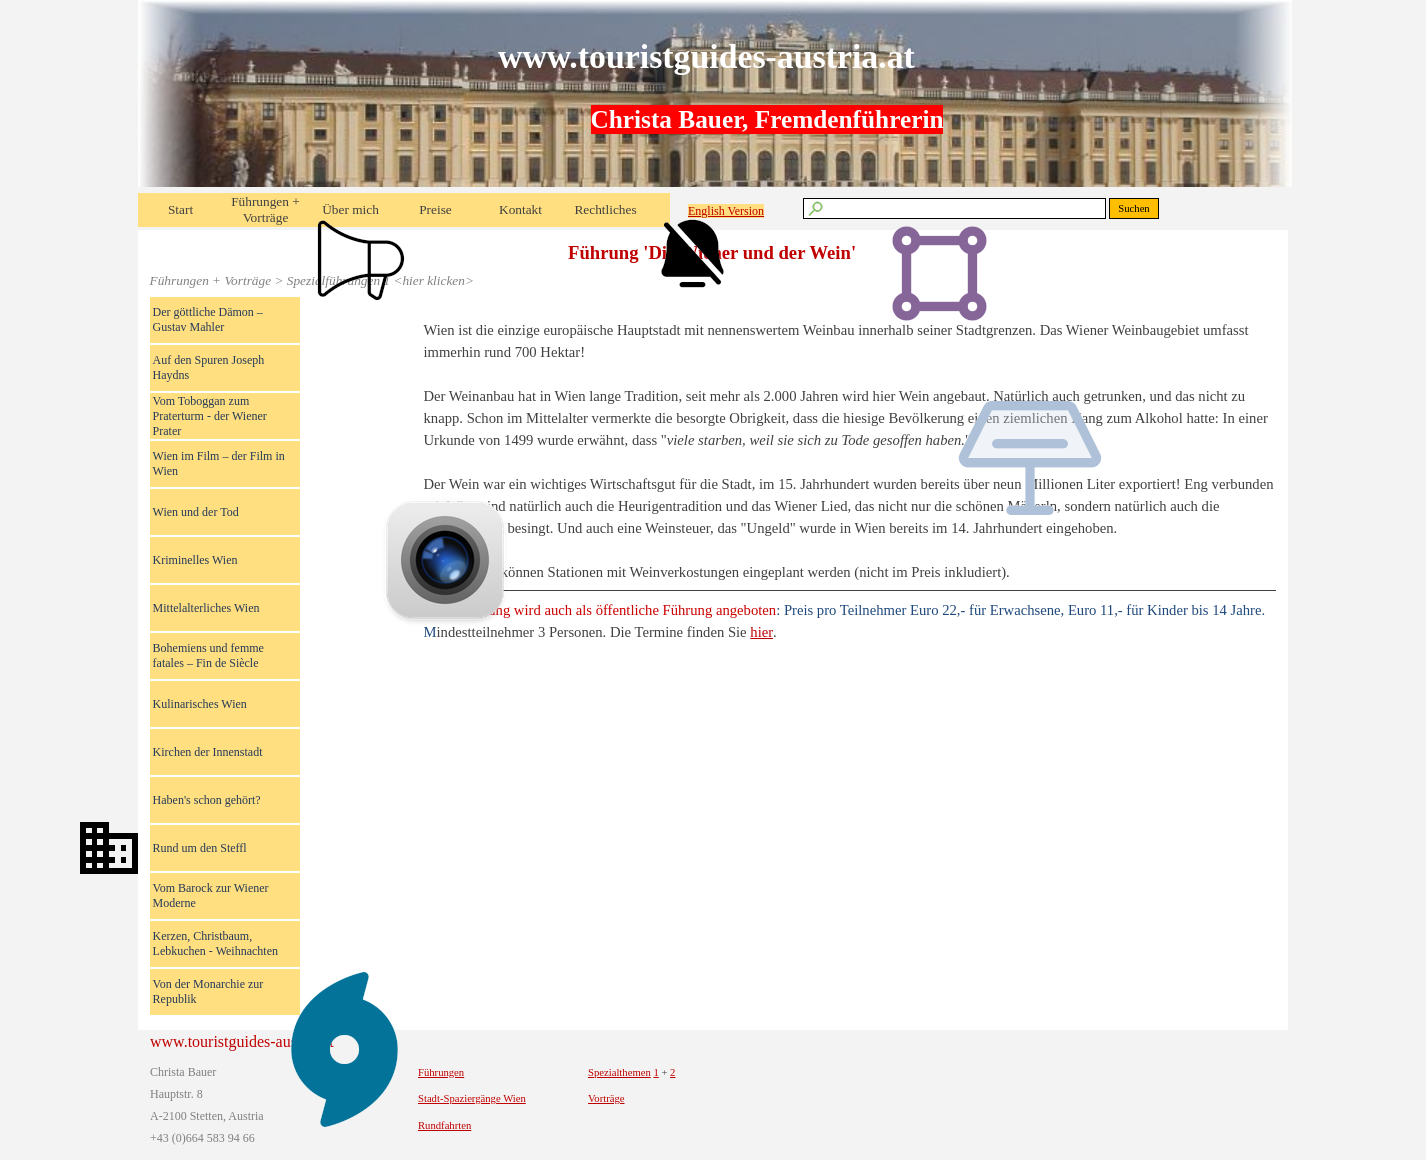 The width and height of the screenshot is (1426, 1160). What do you see at coordinates (939, 273) in the screenshot?
I see `access shape tools or drawing options` at bounding box center [939, 273].